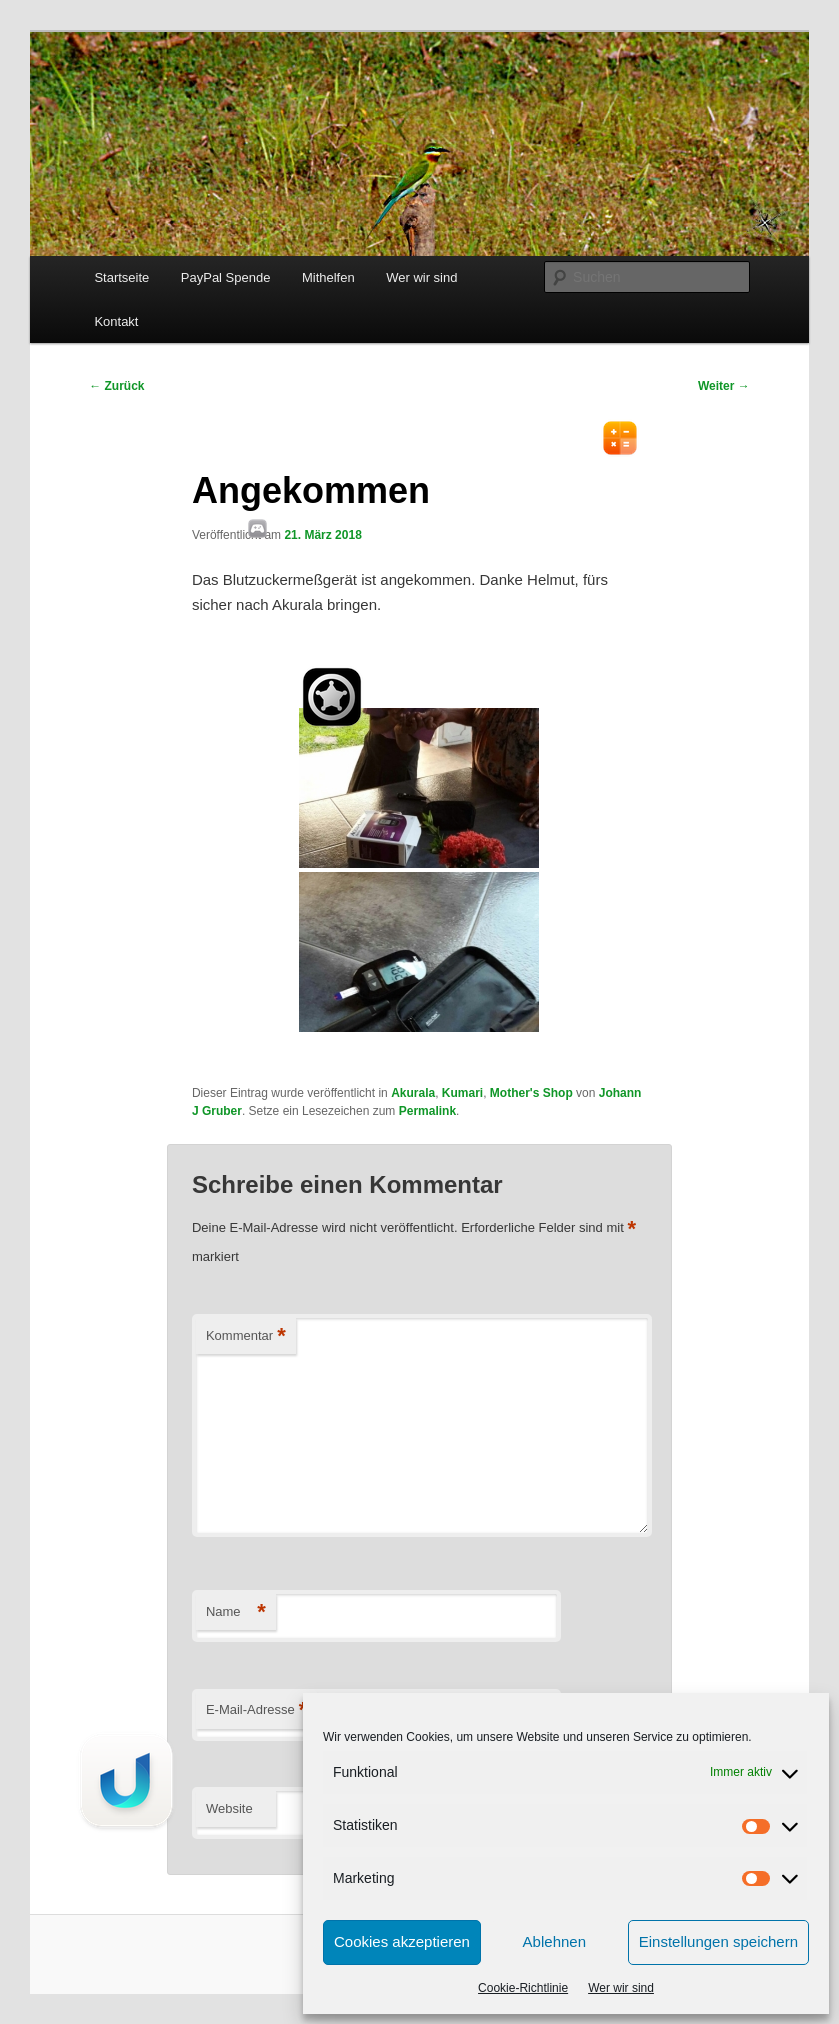 Image resolution: width=839 pixels, height=2024 pixels. What do you see at coordinates (620, 438) in the screenshot?
I see `open pcb calculator app` at bounding box center [620, 438].